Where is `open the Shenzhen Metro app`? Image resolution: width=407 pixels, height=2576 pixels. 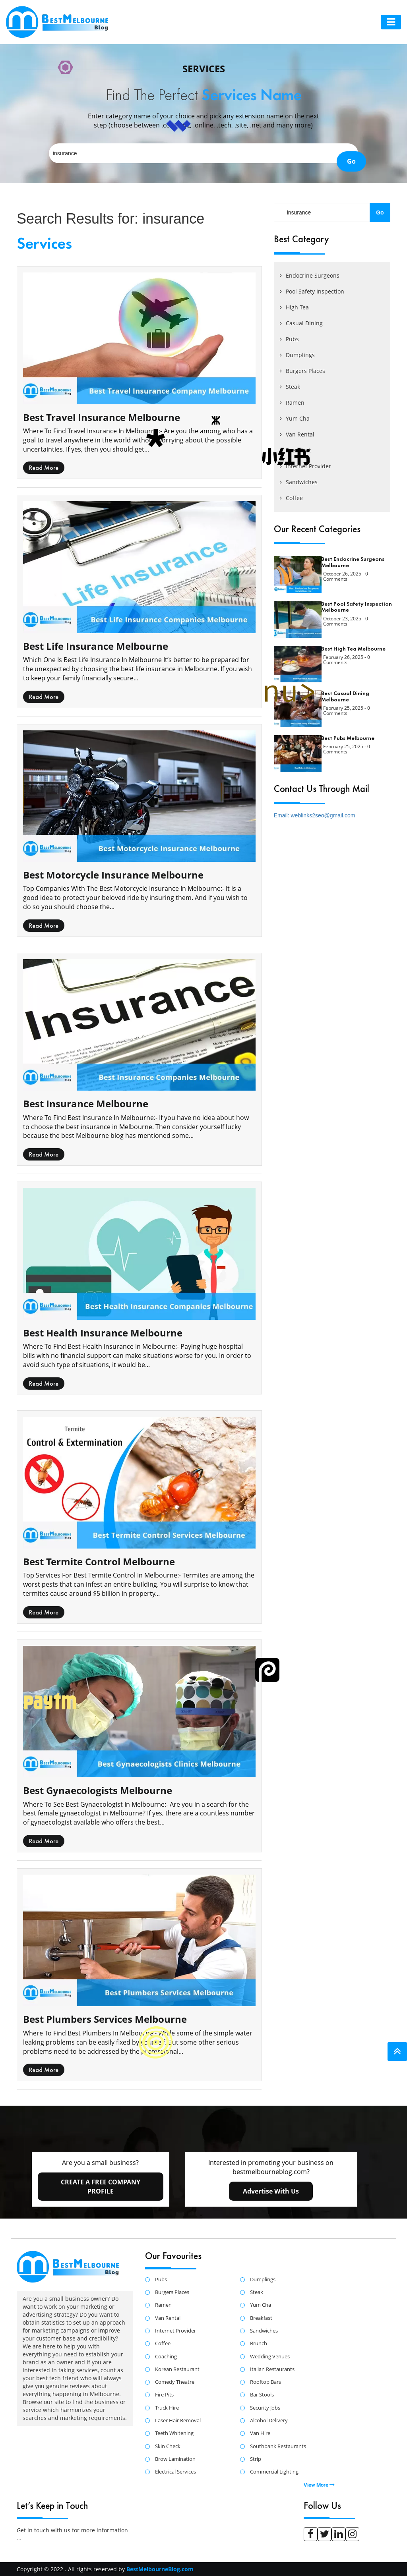
open the Shenzhen Metro app is located at coordinates (216, 420).